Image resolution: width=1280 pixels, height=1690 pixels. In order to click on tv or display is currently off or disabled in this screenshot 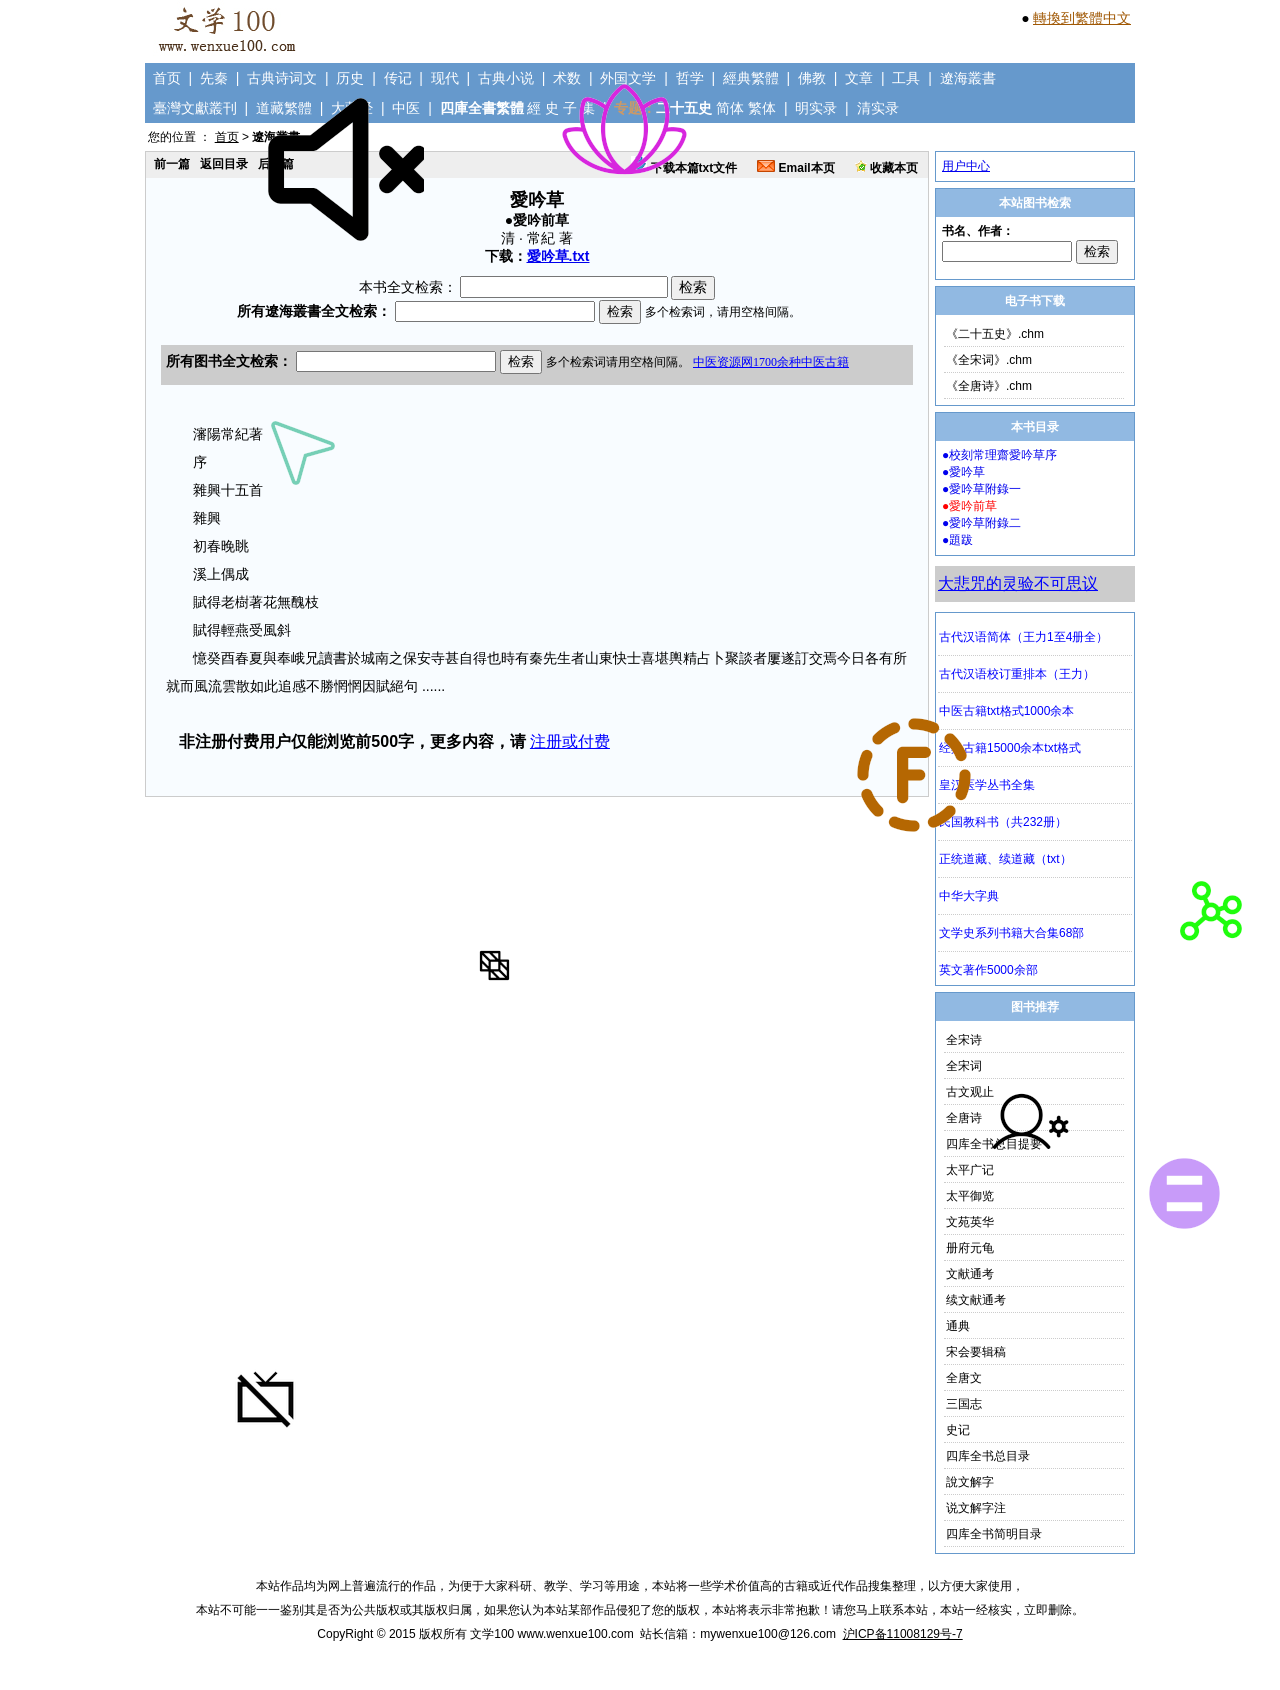, I will do `click(265, 1399)`.